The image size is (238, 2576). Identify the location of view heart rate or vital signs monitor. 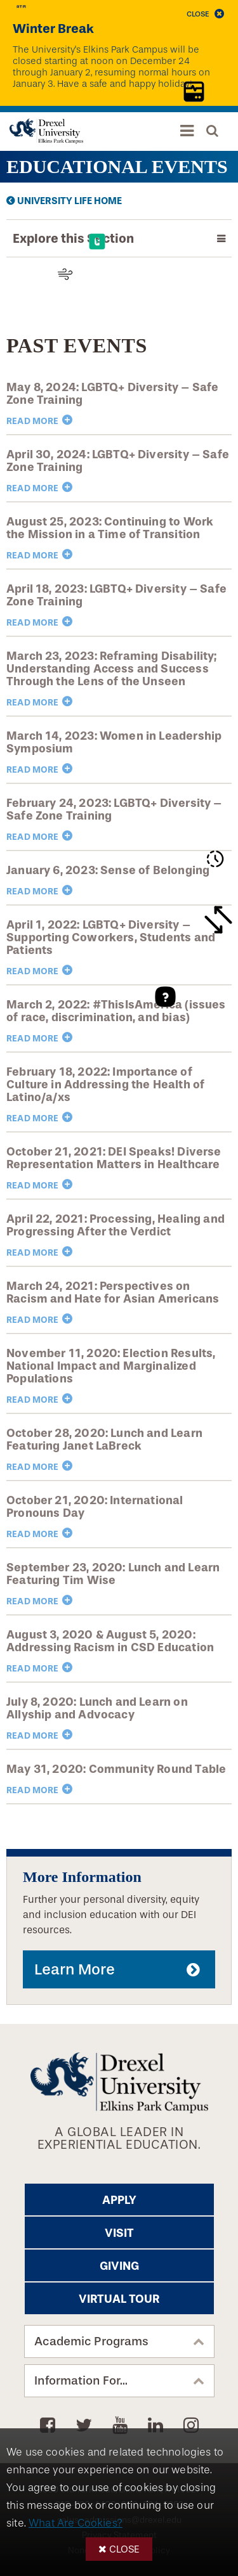
(194, 91).